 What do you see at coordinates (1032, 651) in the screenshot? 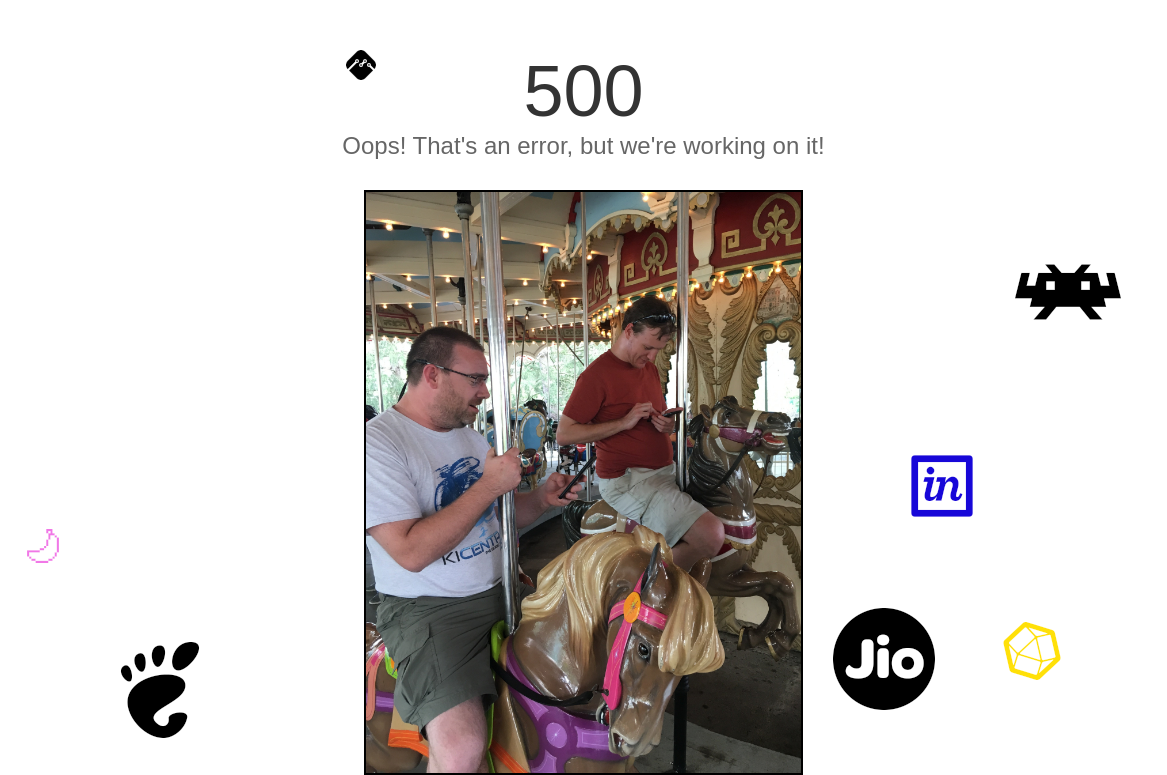
I see `influxdb time-series database logo` at bounding box center [1032, 651].